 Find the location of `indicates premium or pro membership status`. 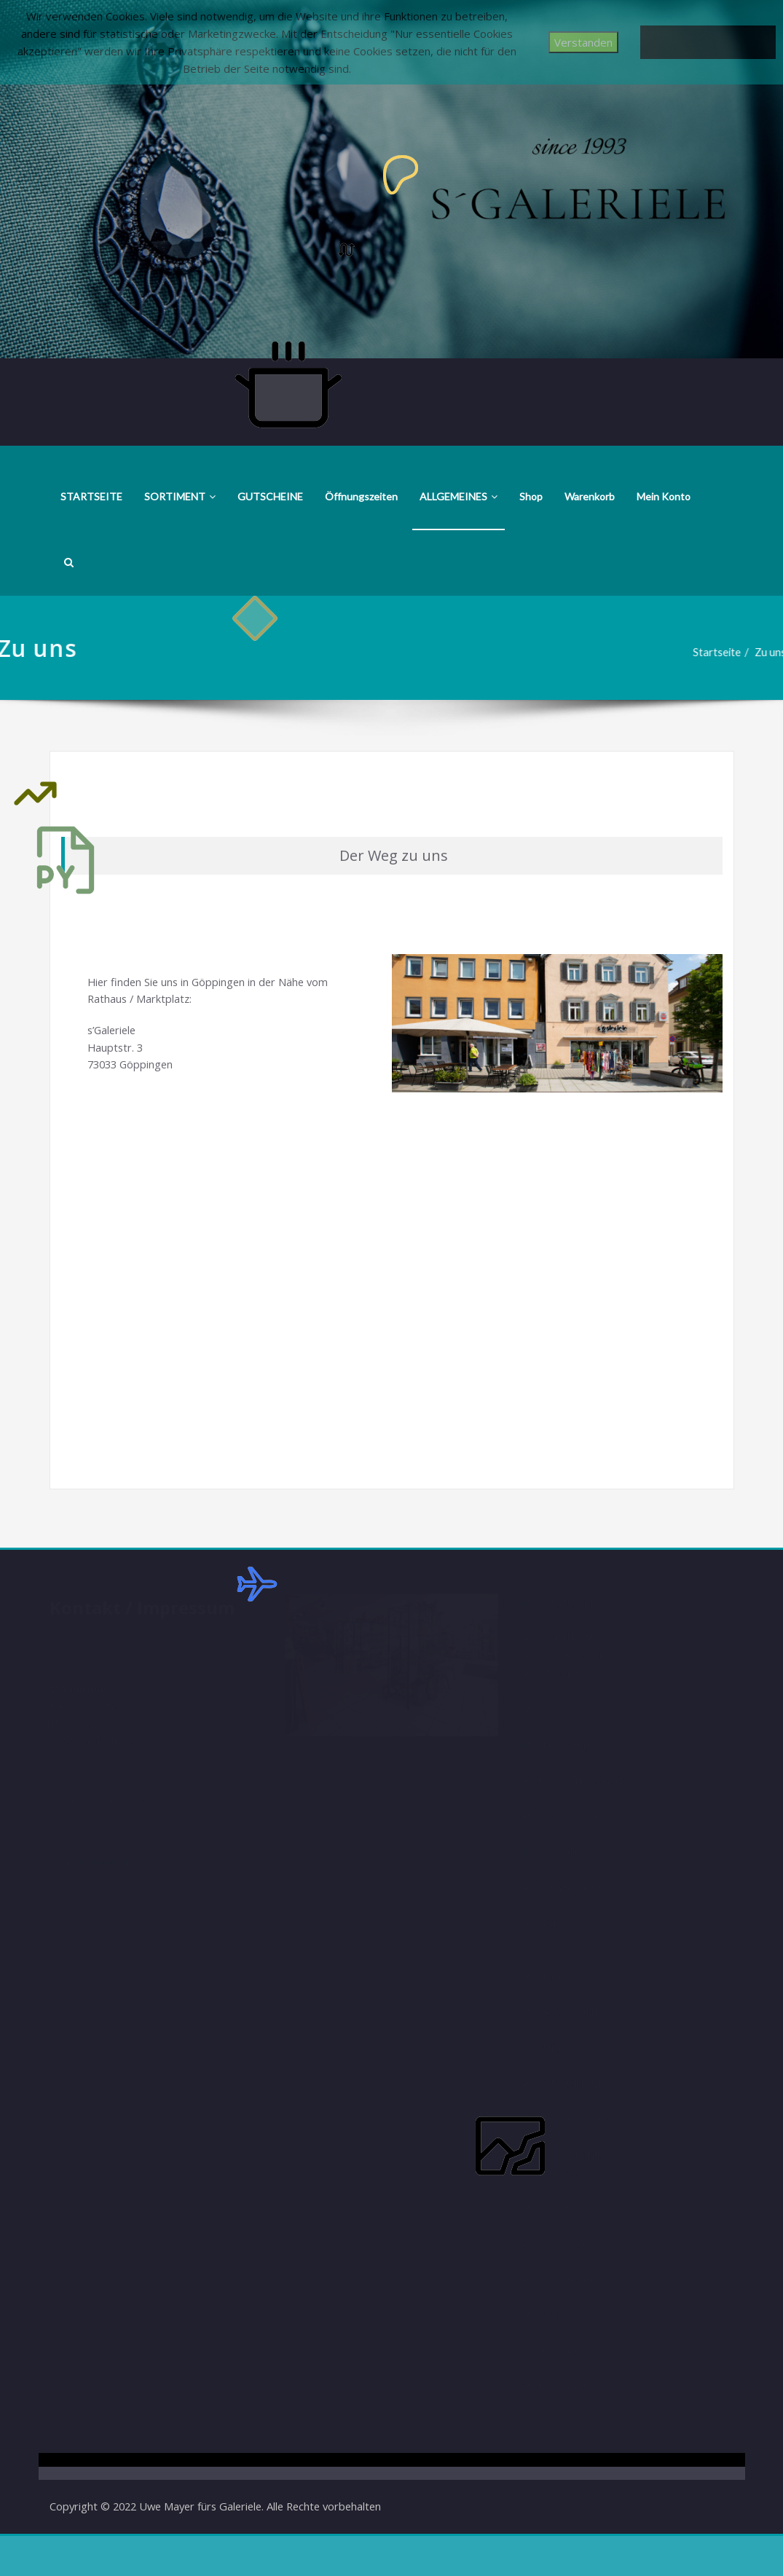

indicates premium or pro membership status is located at coordinates (255, 618).